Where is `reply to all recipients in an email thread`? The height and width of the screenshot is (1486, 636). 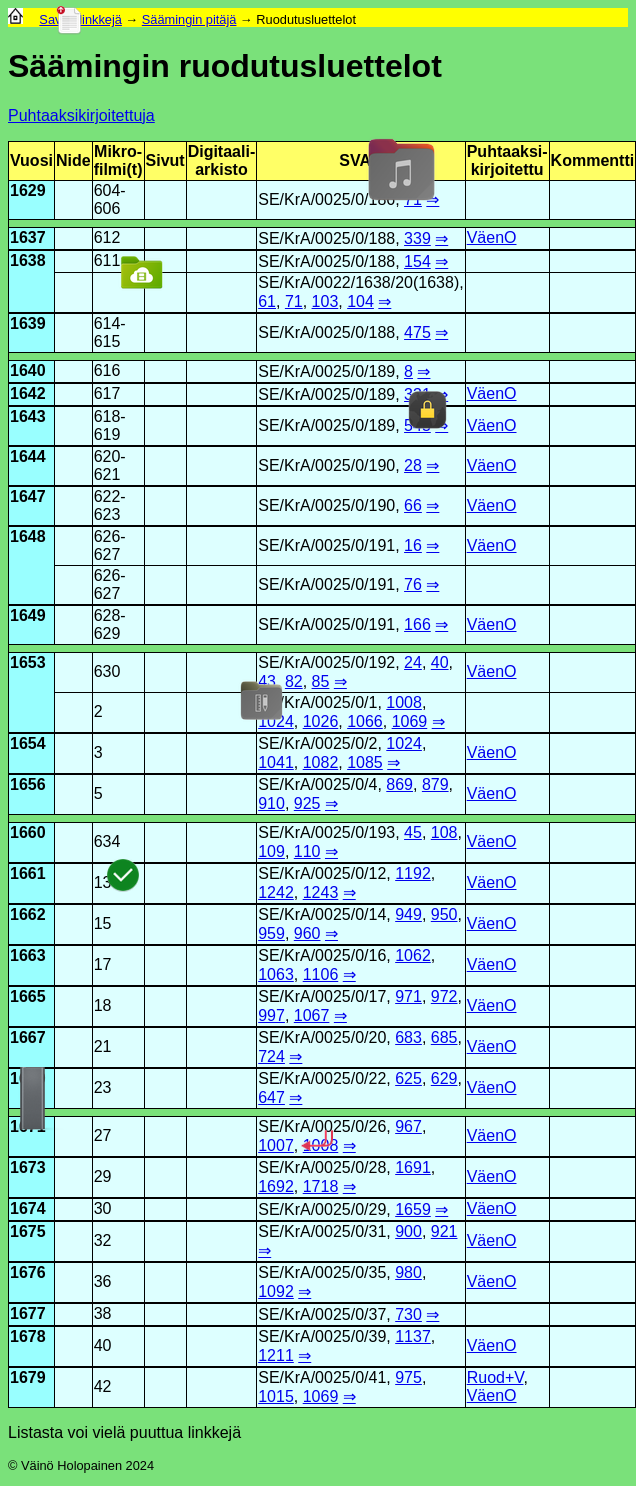
reply to all recipients in an email thread is located at coordinates (316, 1138).